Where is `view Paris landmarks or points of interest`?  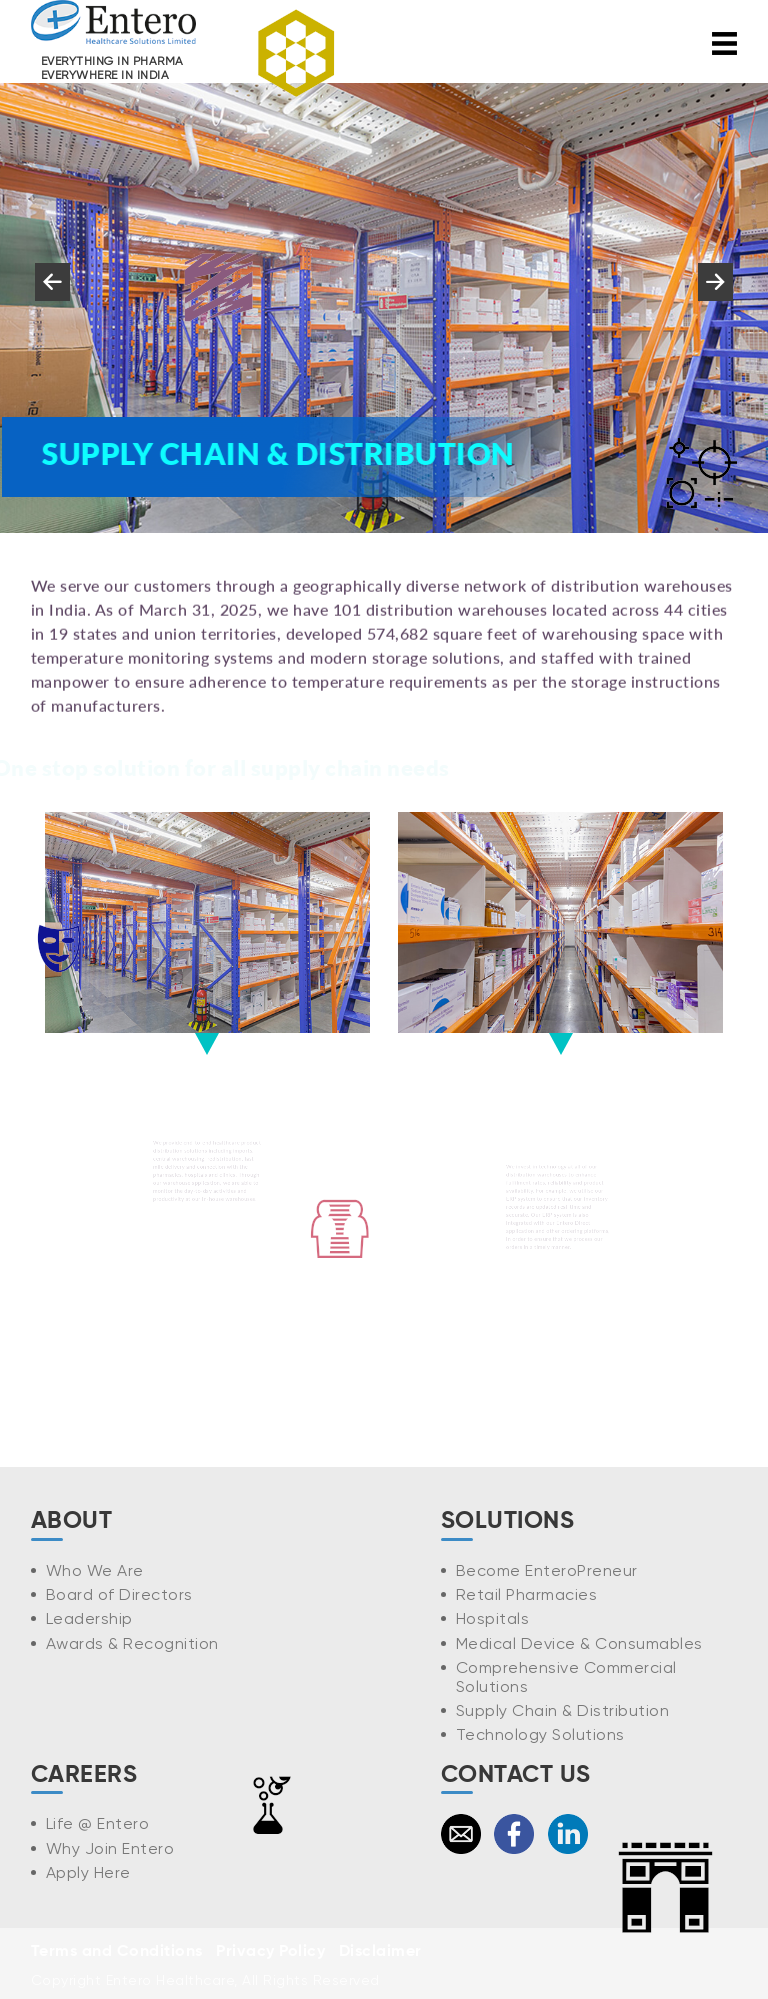 view Paris landmarks or points of interest is located at coordinates (665, 1879).